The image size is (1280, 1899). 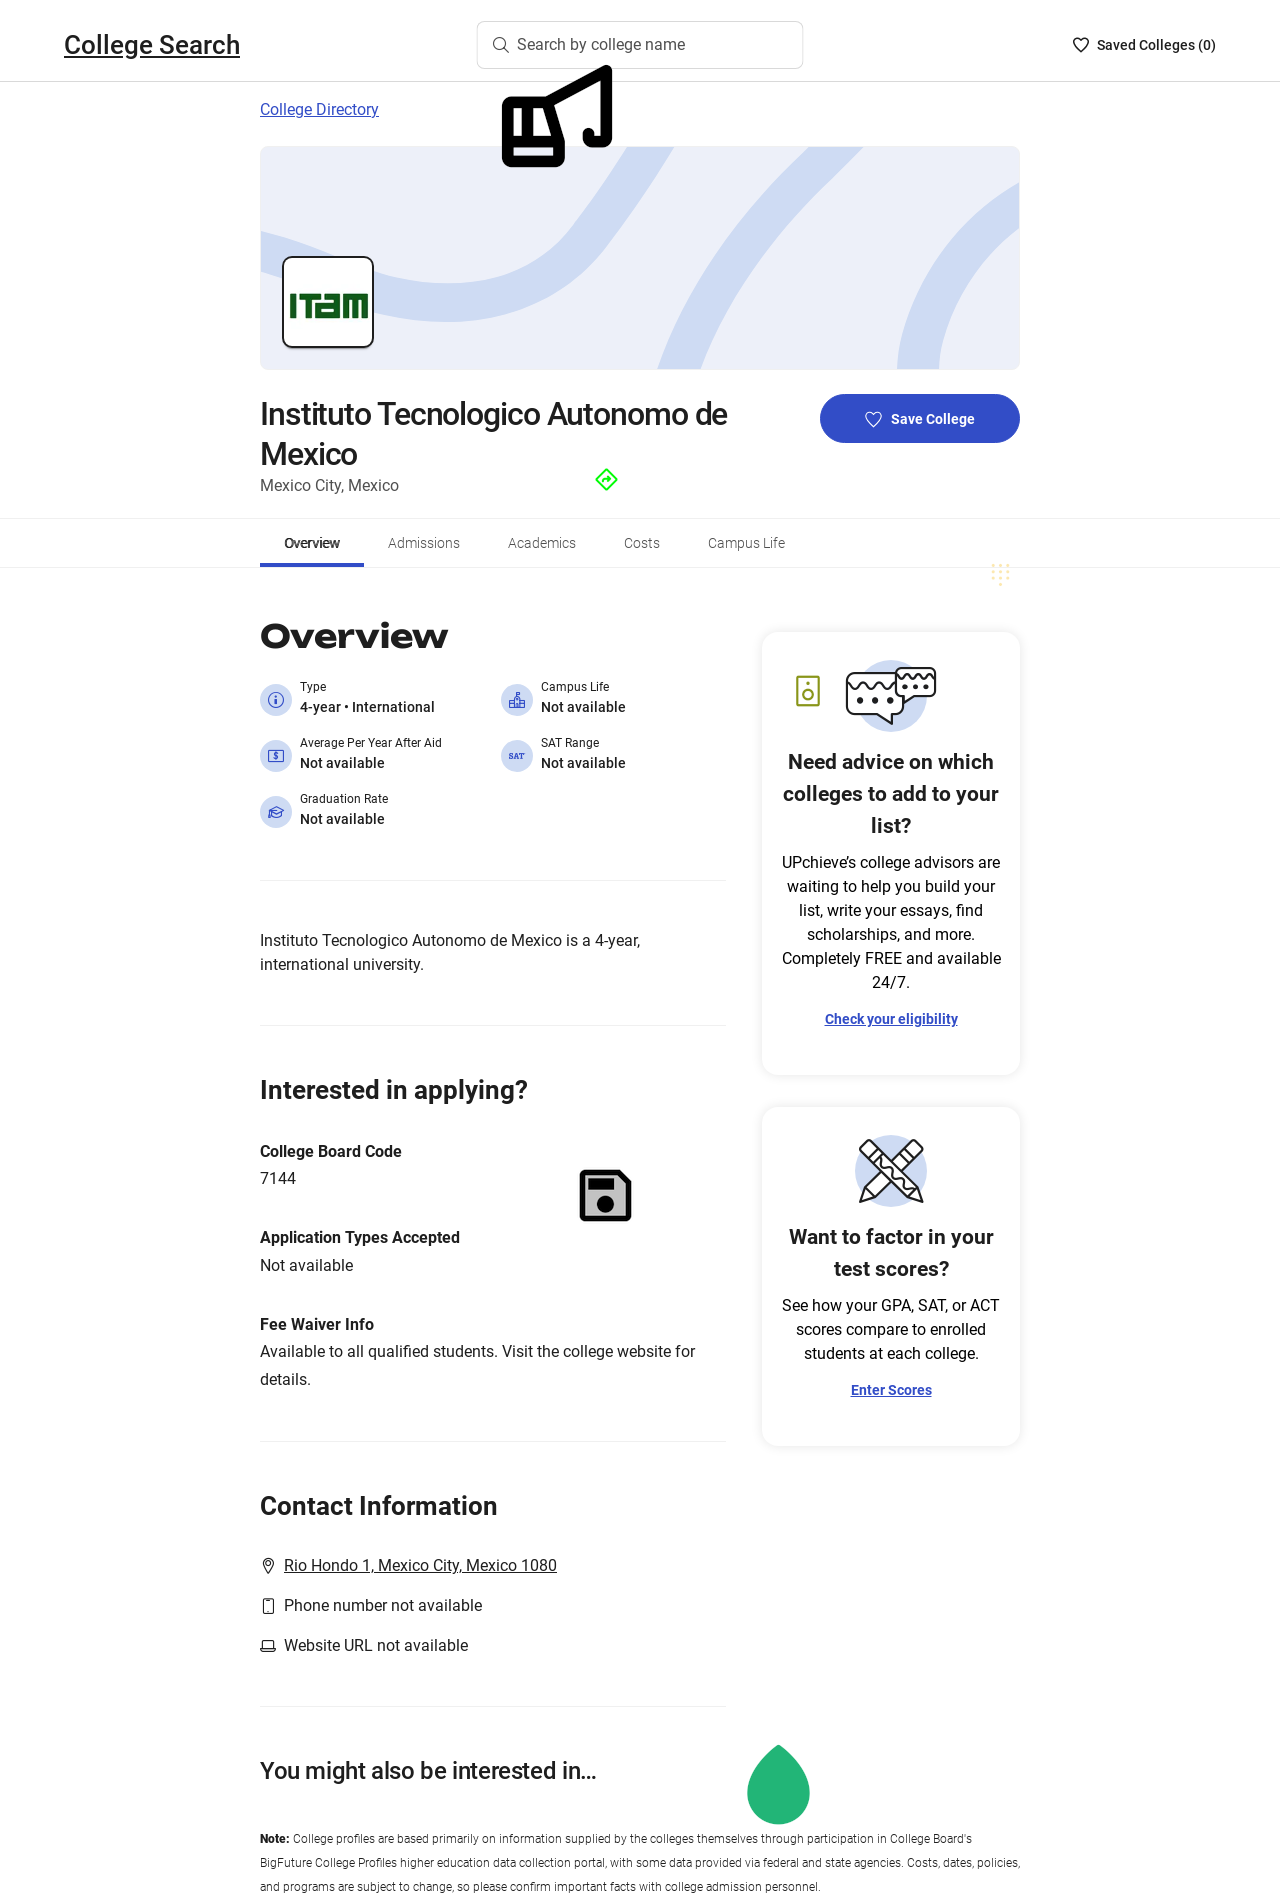 What do you see at coordinates (808, 691) in the screenshot?
I see `adjust speaker or audio output settings` at bounding box center [808, 691].